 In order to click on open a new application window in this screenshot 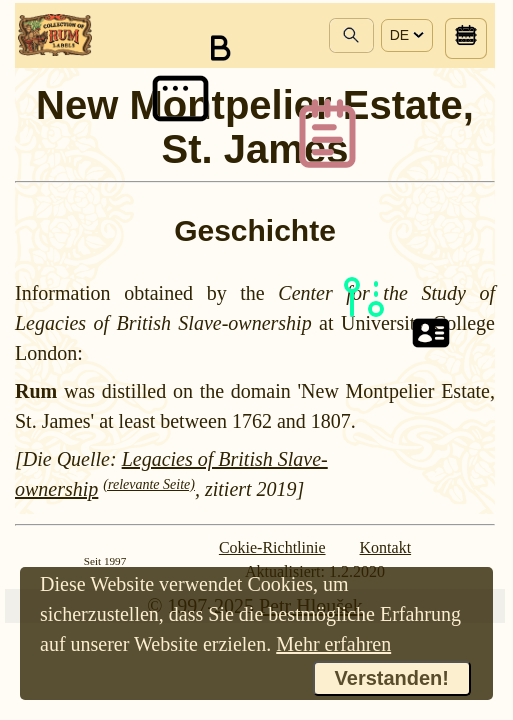, I will do `click(180, 98)`.